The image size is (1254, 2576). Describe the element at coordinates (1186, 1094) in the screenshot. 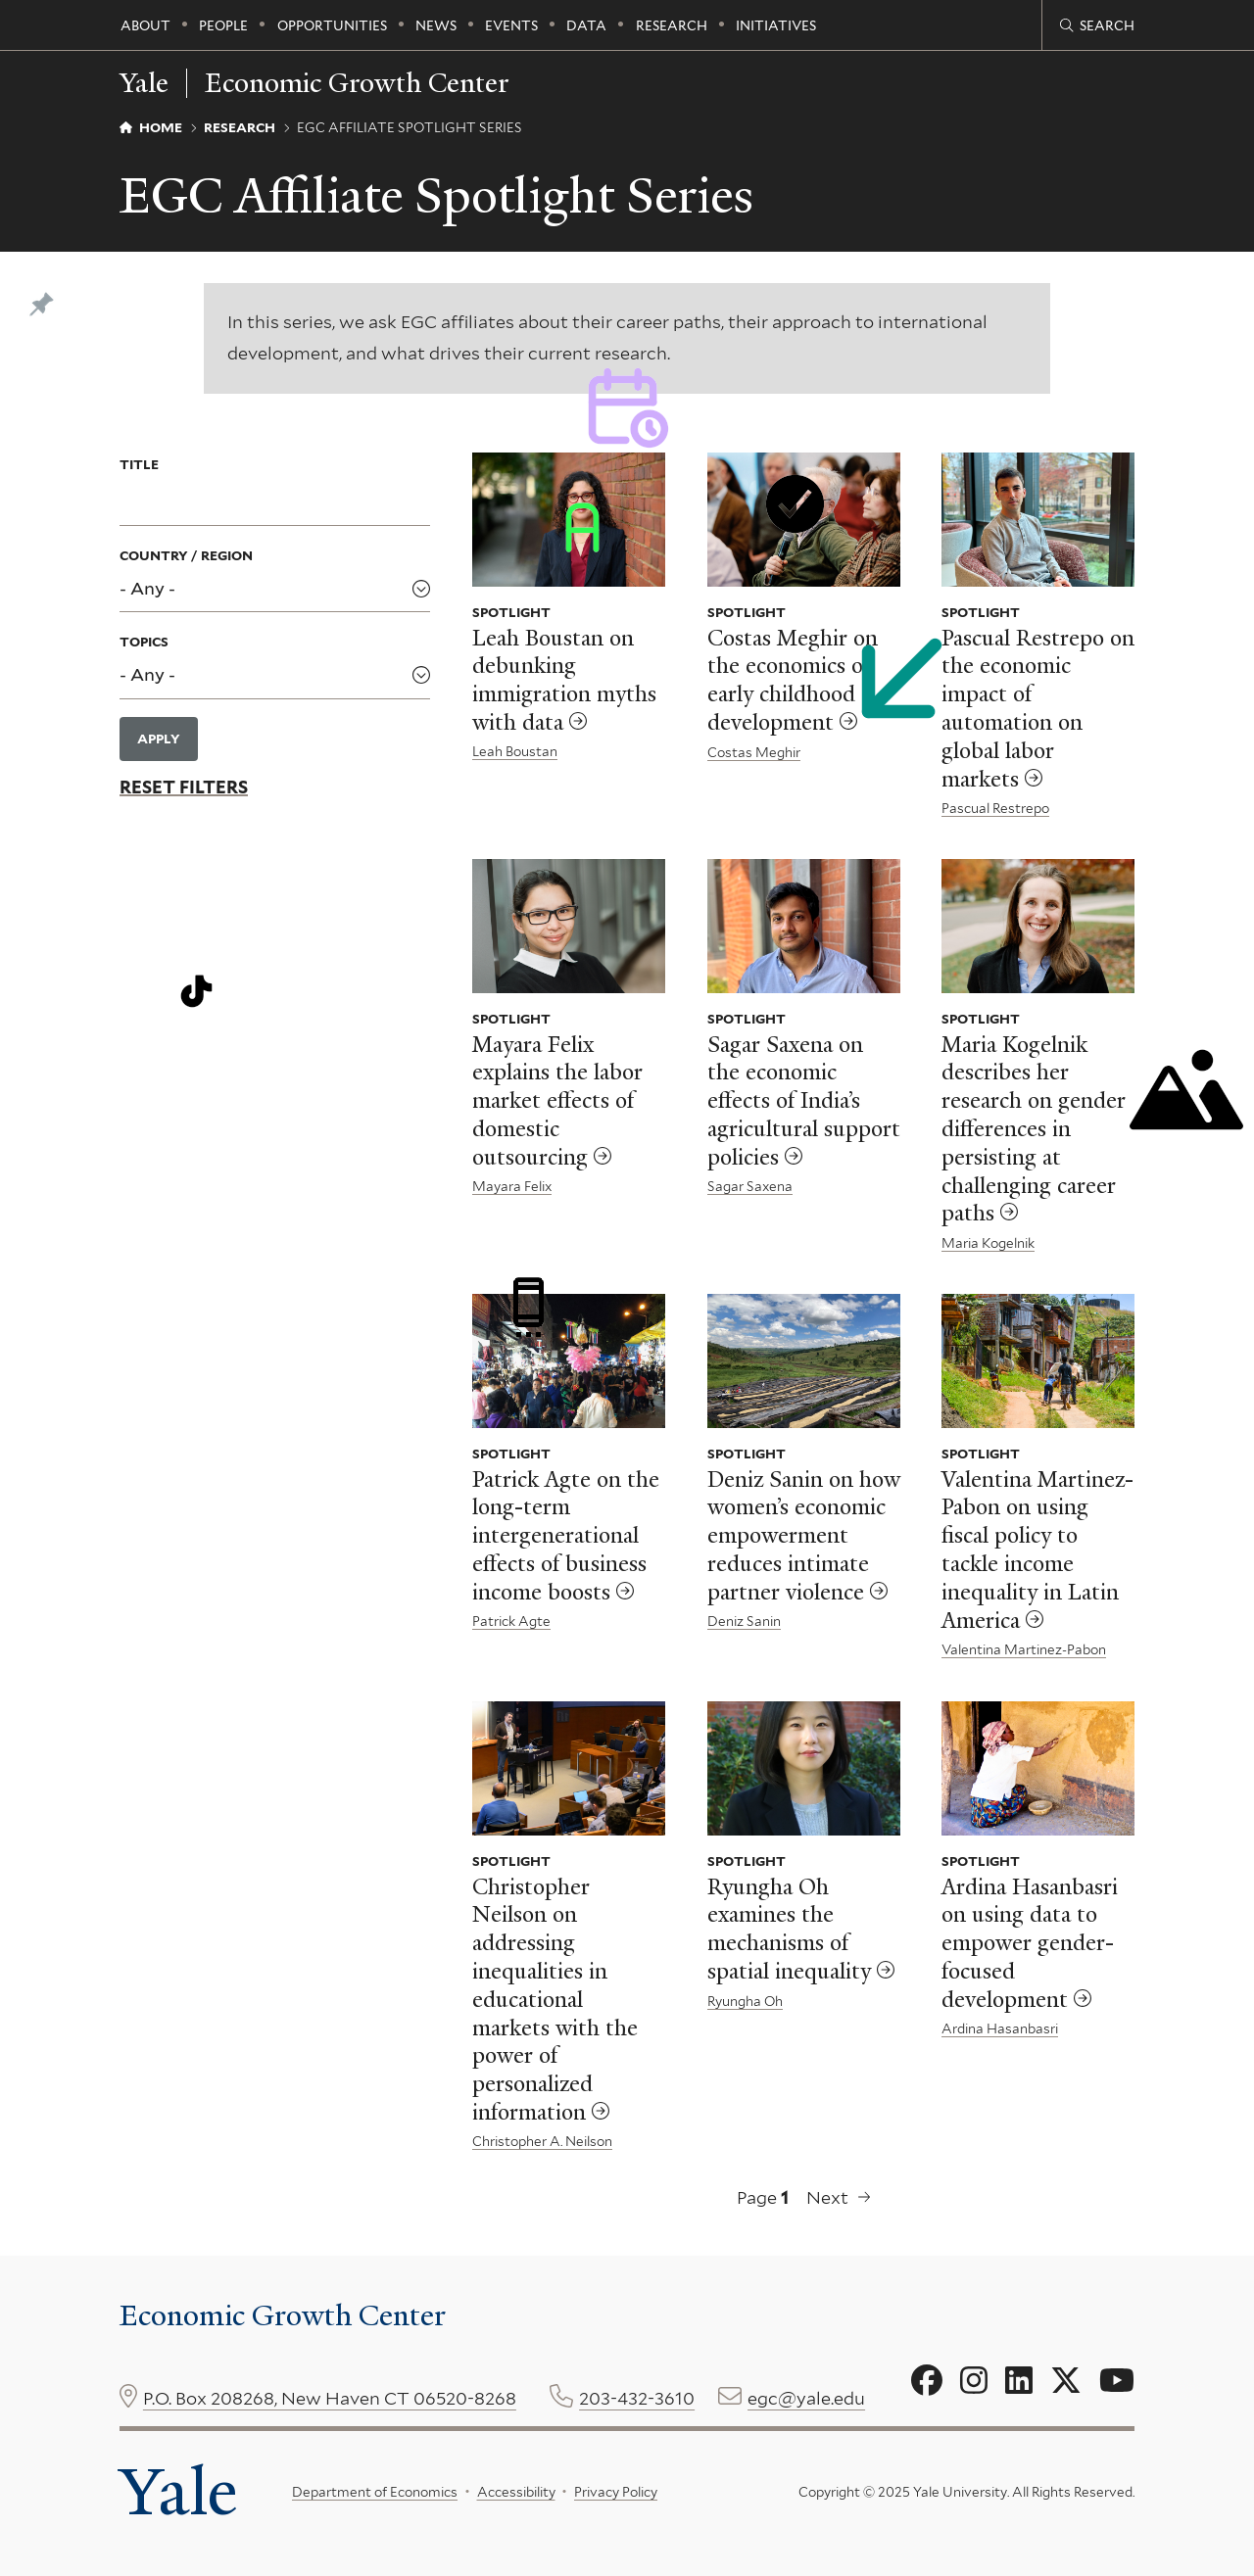

I see `view landscape or nature photos` at that location.